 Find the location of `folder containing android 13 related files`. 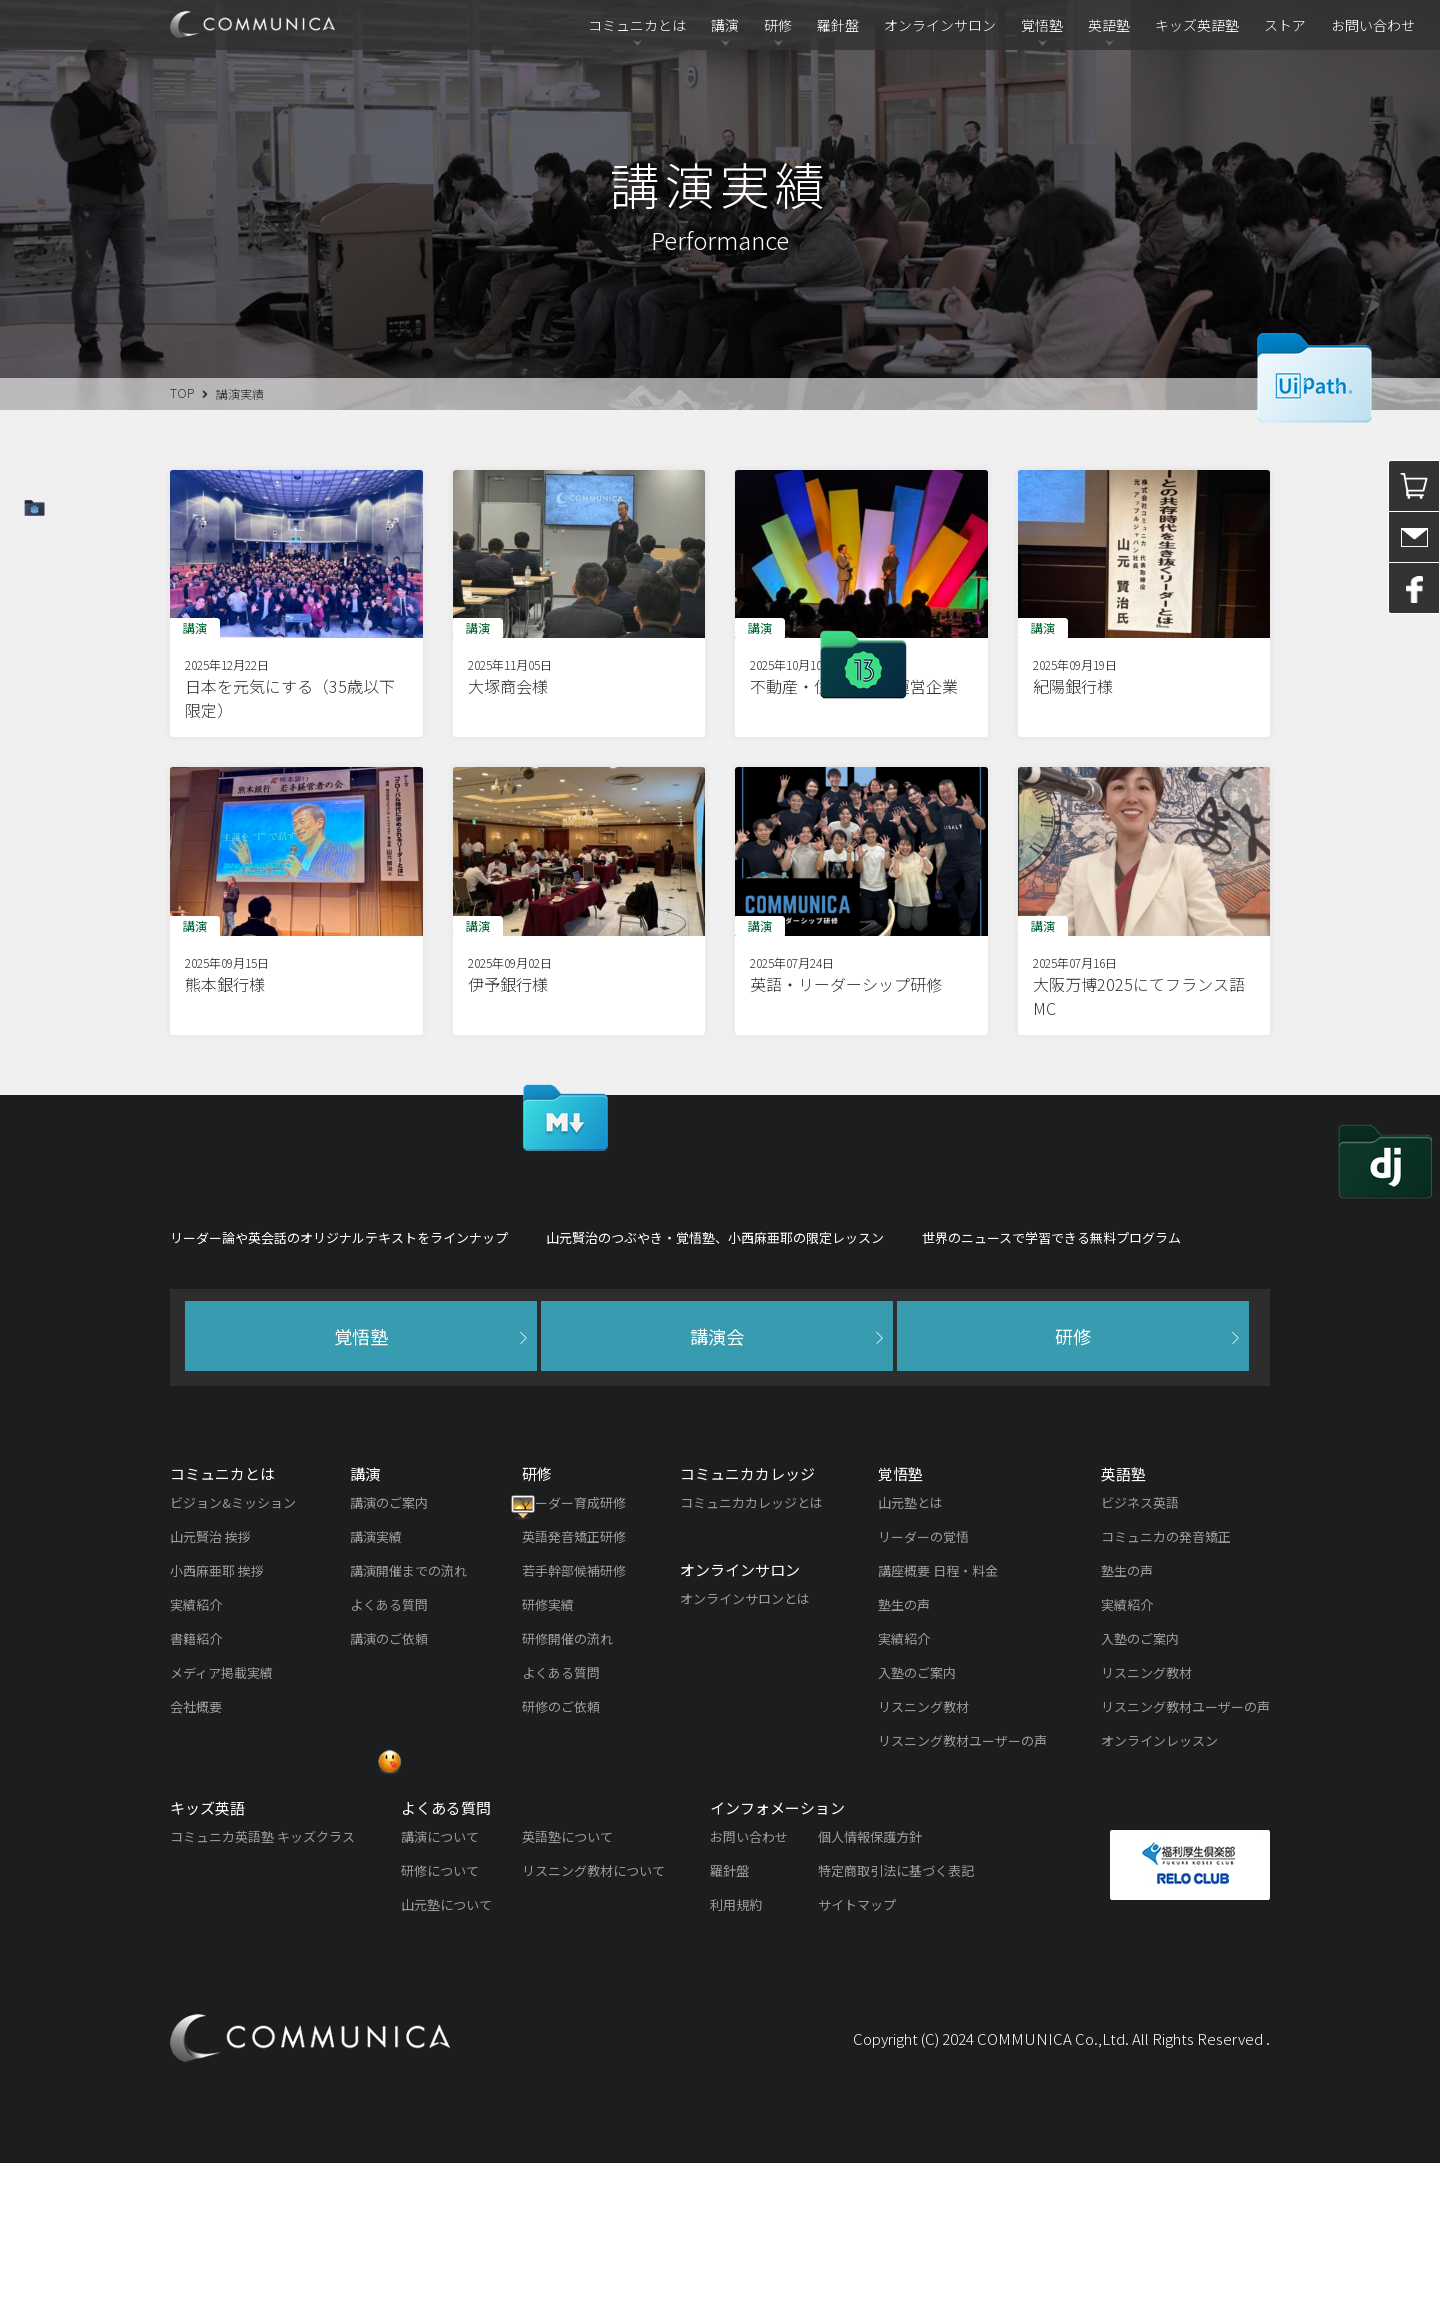

folder containing android 13 related files is located at coordinates (863, 667).